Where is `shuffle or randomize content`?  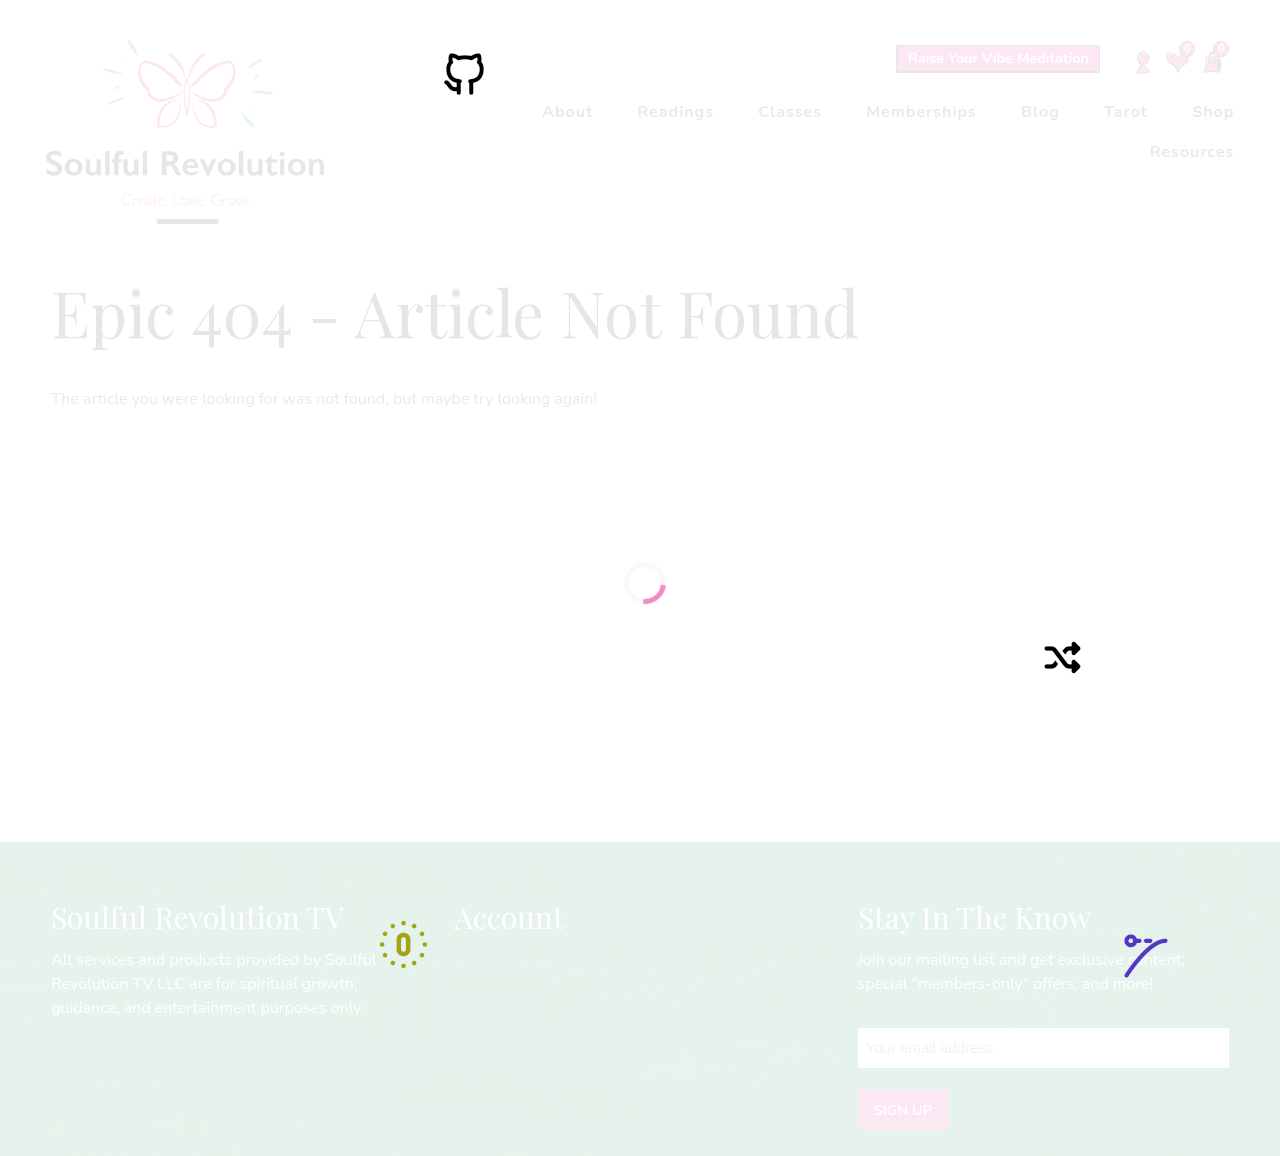
shuffle or randomize content is located at coordinates (1062, 657).